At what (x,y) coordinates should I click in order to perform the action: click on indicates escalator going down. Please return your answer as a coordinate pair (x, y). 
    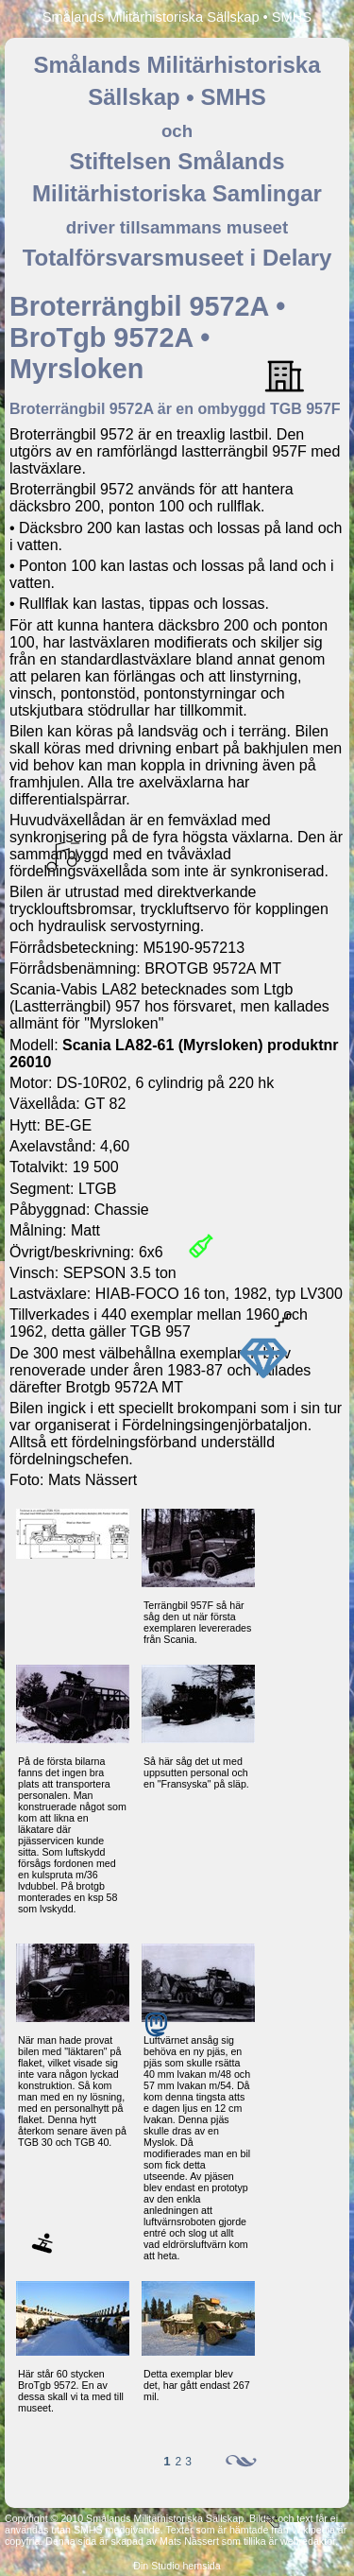
    Looking at the image, I should click on (271, 2521).